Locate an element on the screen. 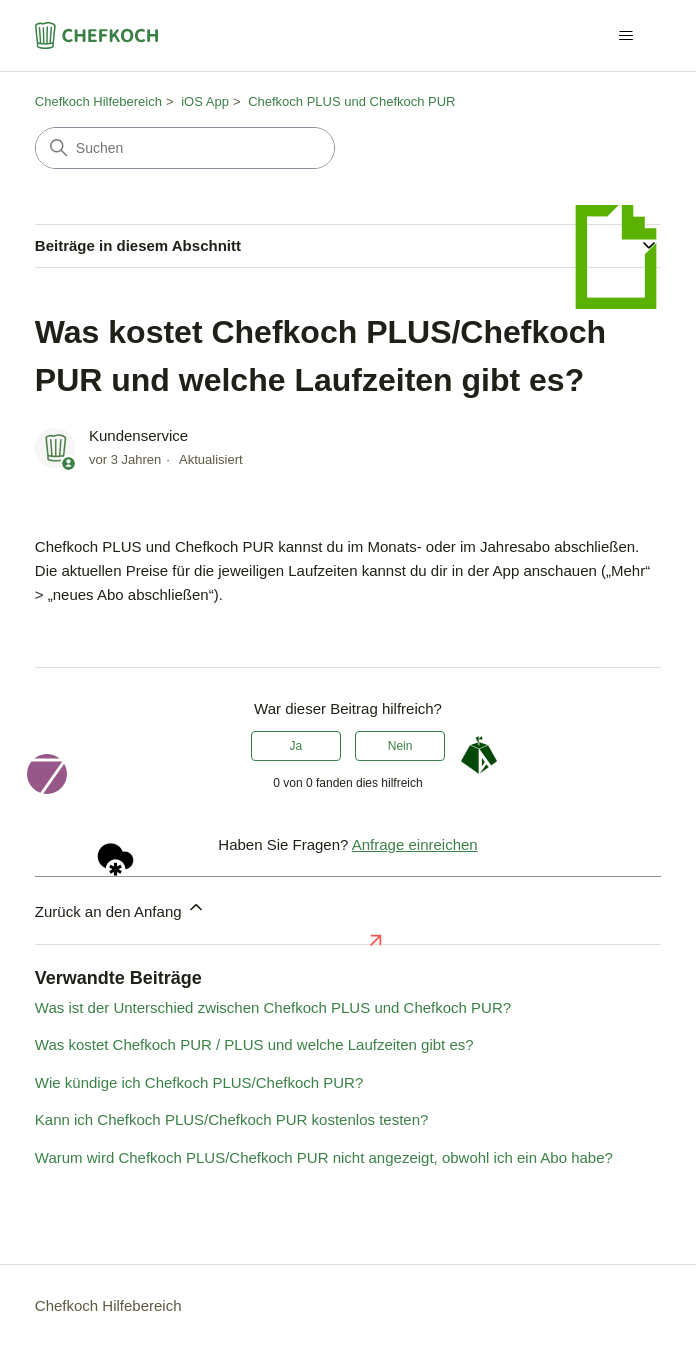 The height and width of the screenshot is (1348, 696). open link in new tab or window is located at coordinates (375, 940).